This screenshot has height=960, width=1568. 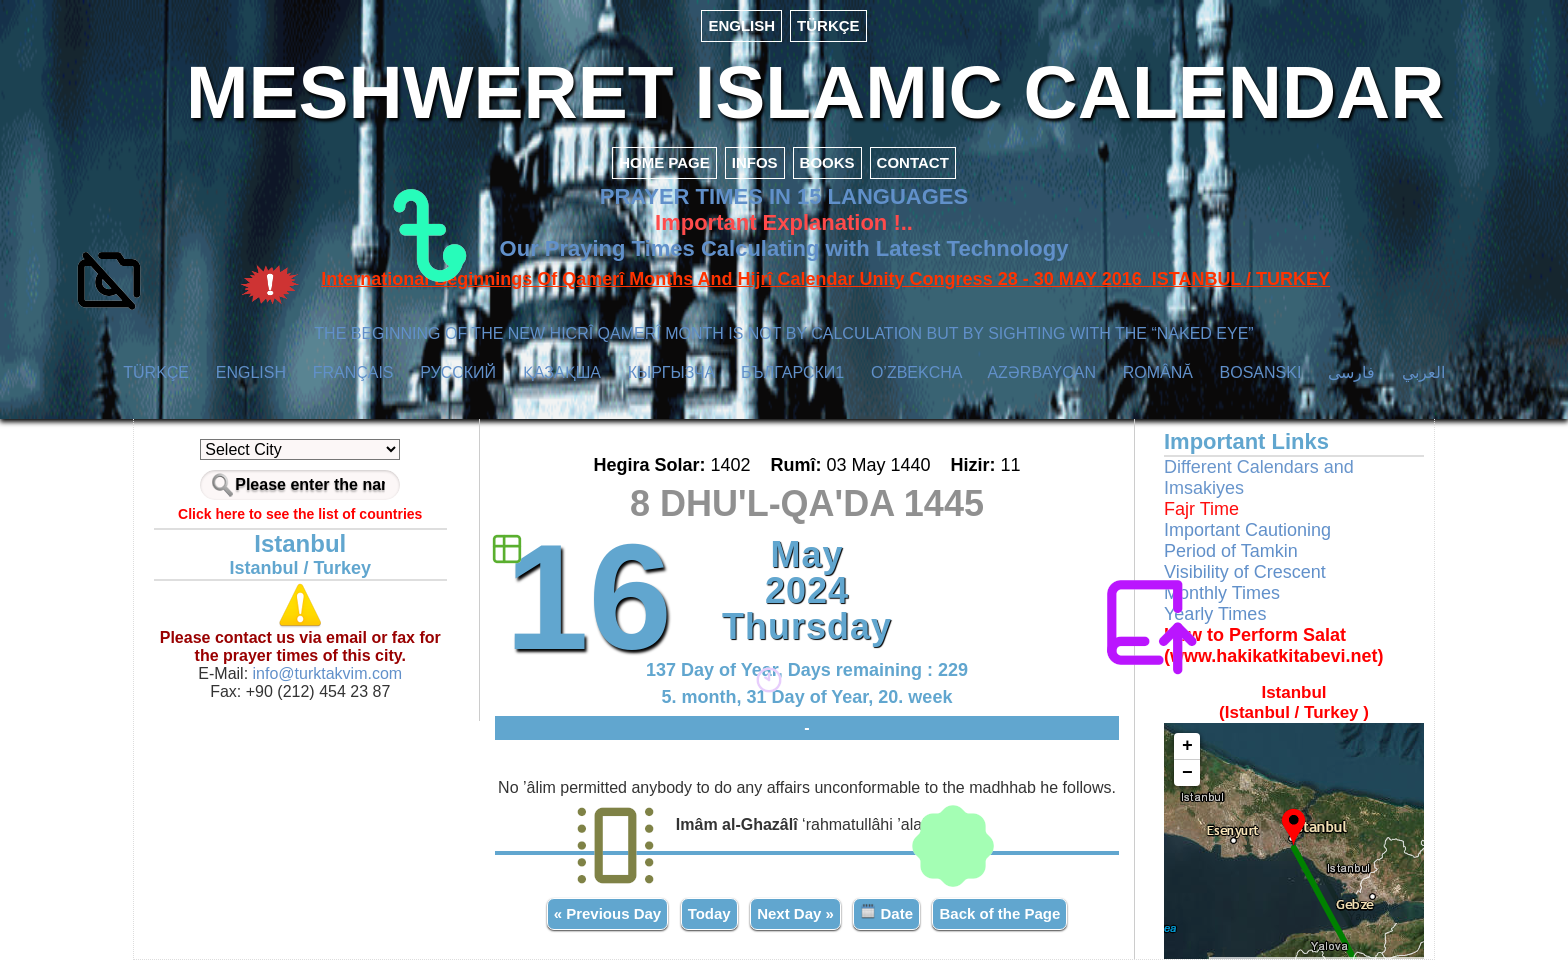 What do you see at coordinates (428, 235) in the screenshot?
I see `indicates bangladeshi taka currency` at bounding box center [428, 235].